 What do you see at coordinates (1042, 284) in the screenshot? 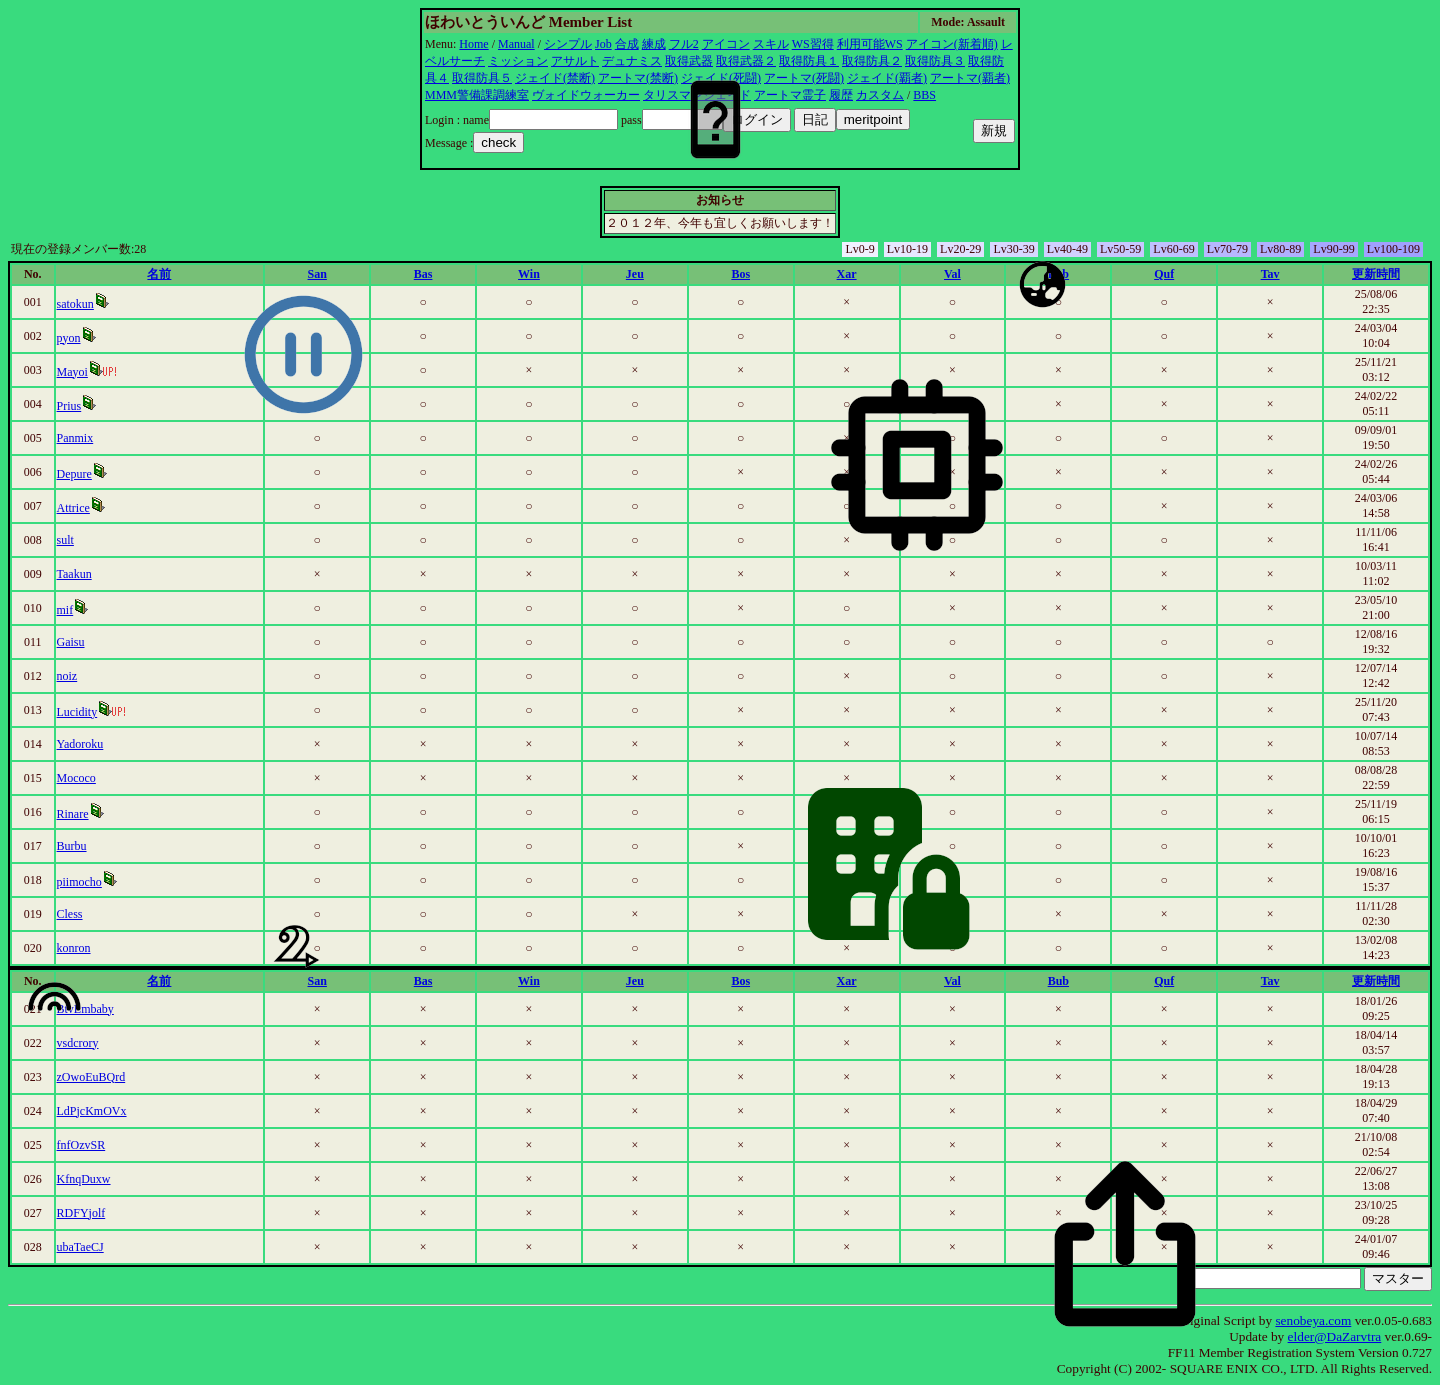
I see `view asia-pacific region settings` at bounding box center [1042, 284].